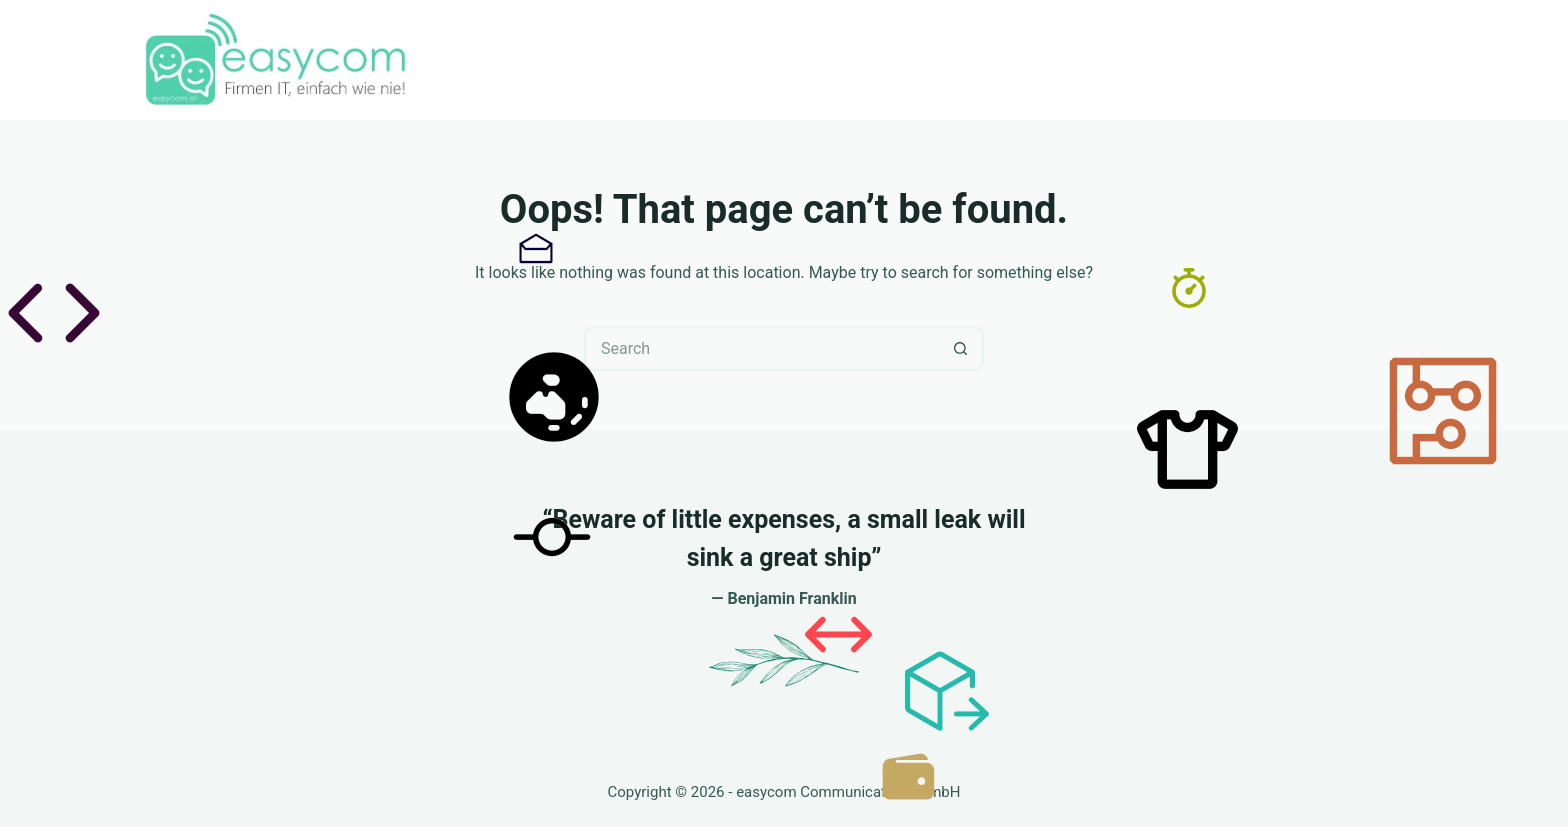 The image size is (1568, 827). I want to click on start or stop a timer, so click(1189, 288).